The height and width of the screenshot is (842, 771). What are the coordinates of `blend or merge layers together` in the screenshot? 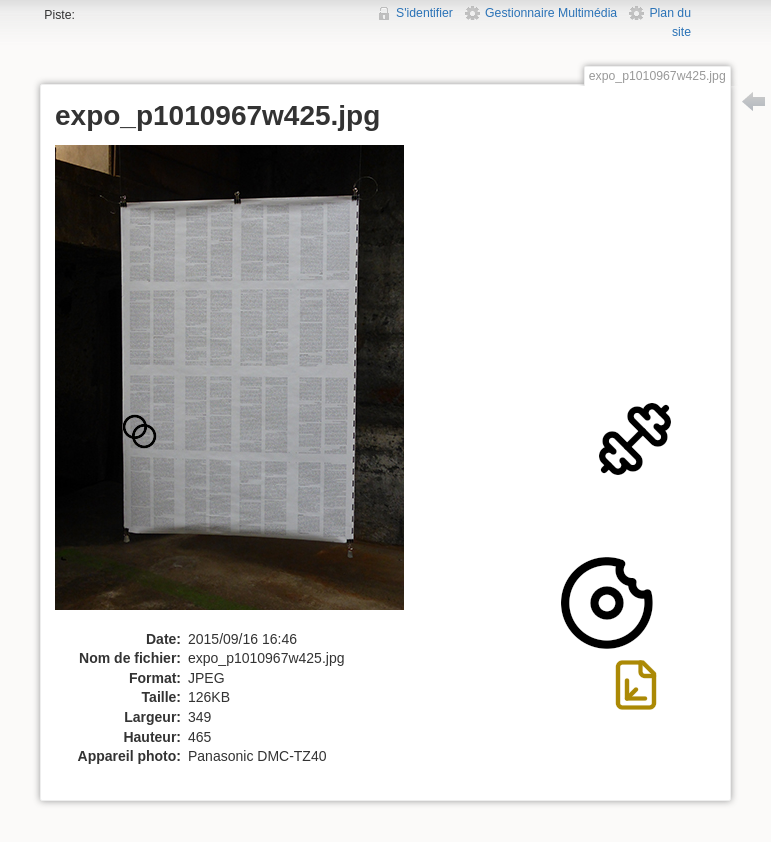 It's located at (139, 431).